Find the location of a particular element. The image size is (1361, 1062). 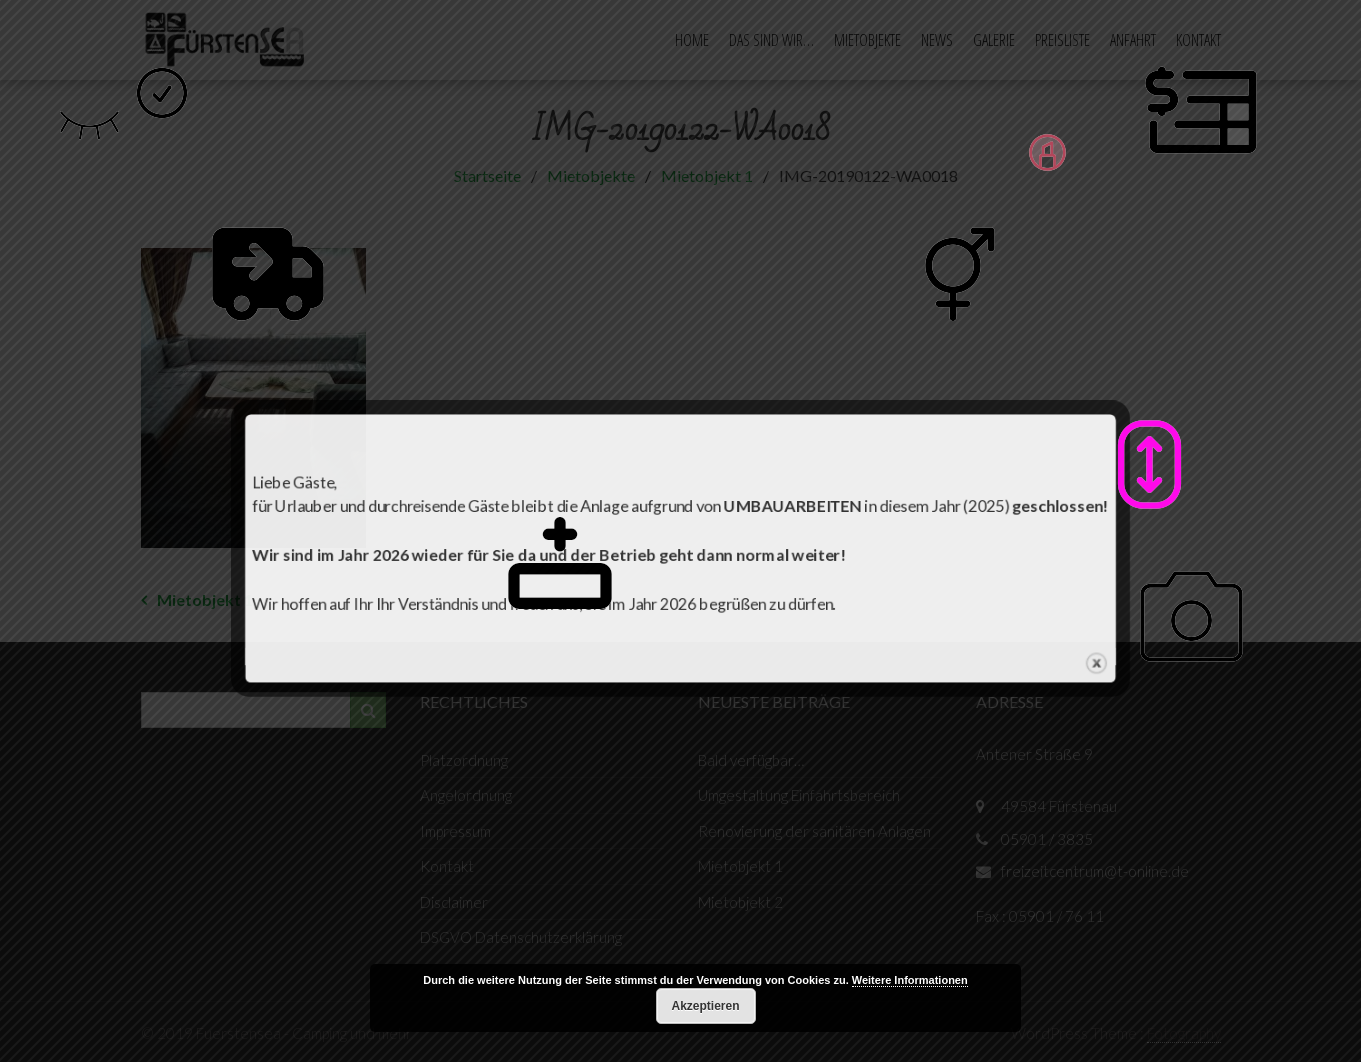

indicates a completed or successful action is located at coordinates (162, 93).